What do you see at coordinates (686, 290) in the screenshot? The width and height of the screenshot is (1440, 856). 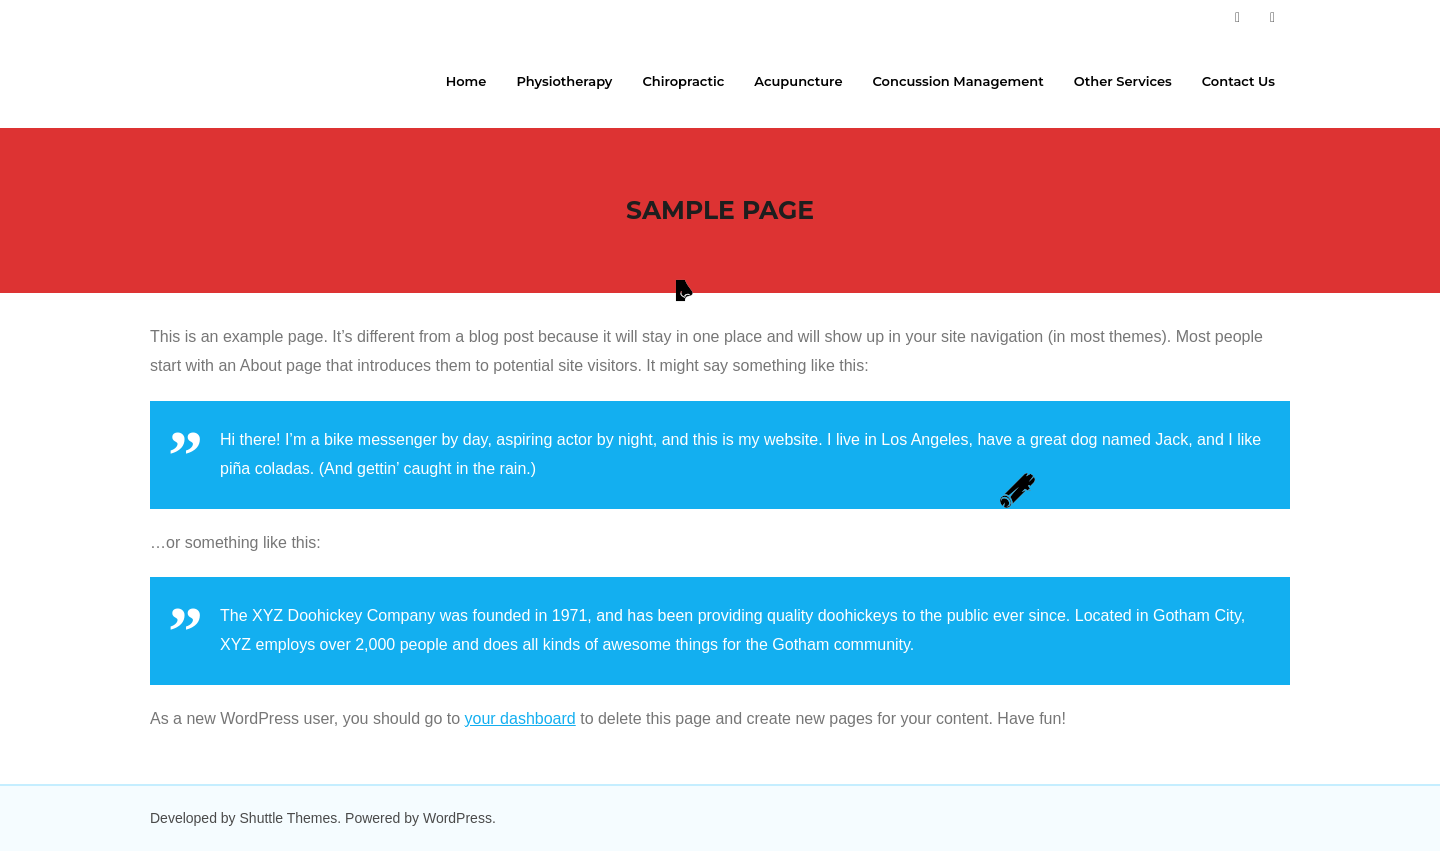 I see `access scent or fragrance settings` at bounding box center [686, 290].